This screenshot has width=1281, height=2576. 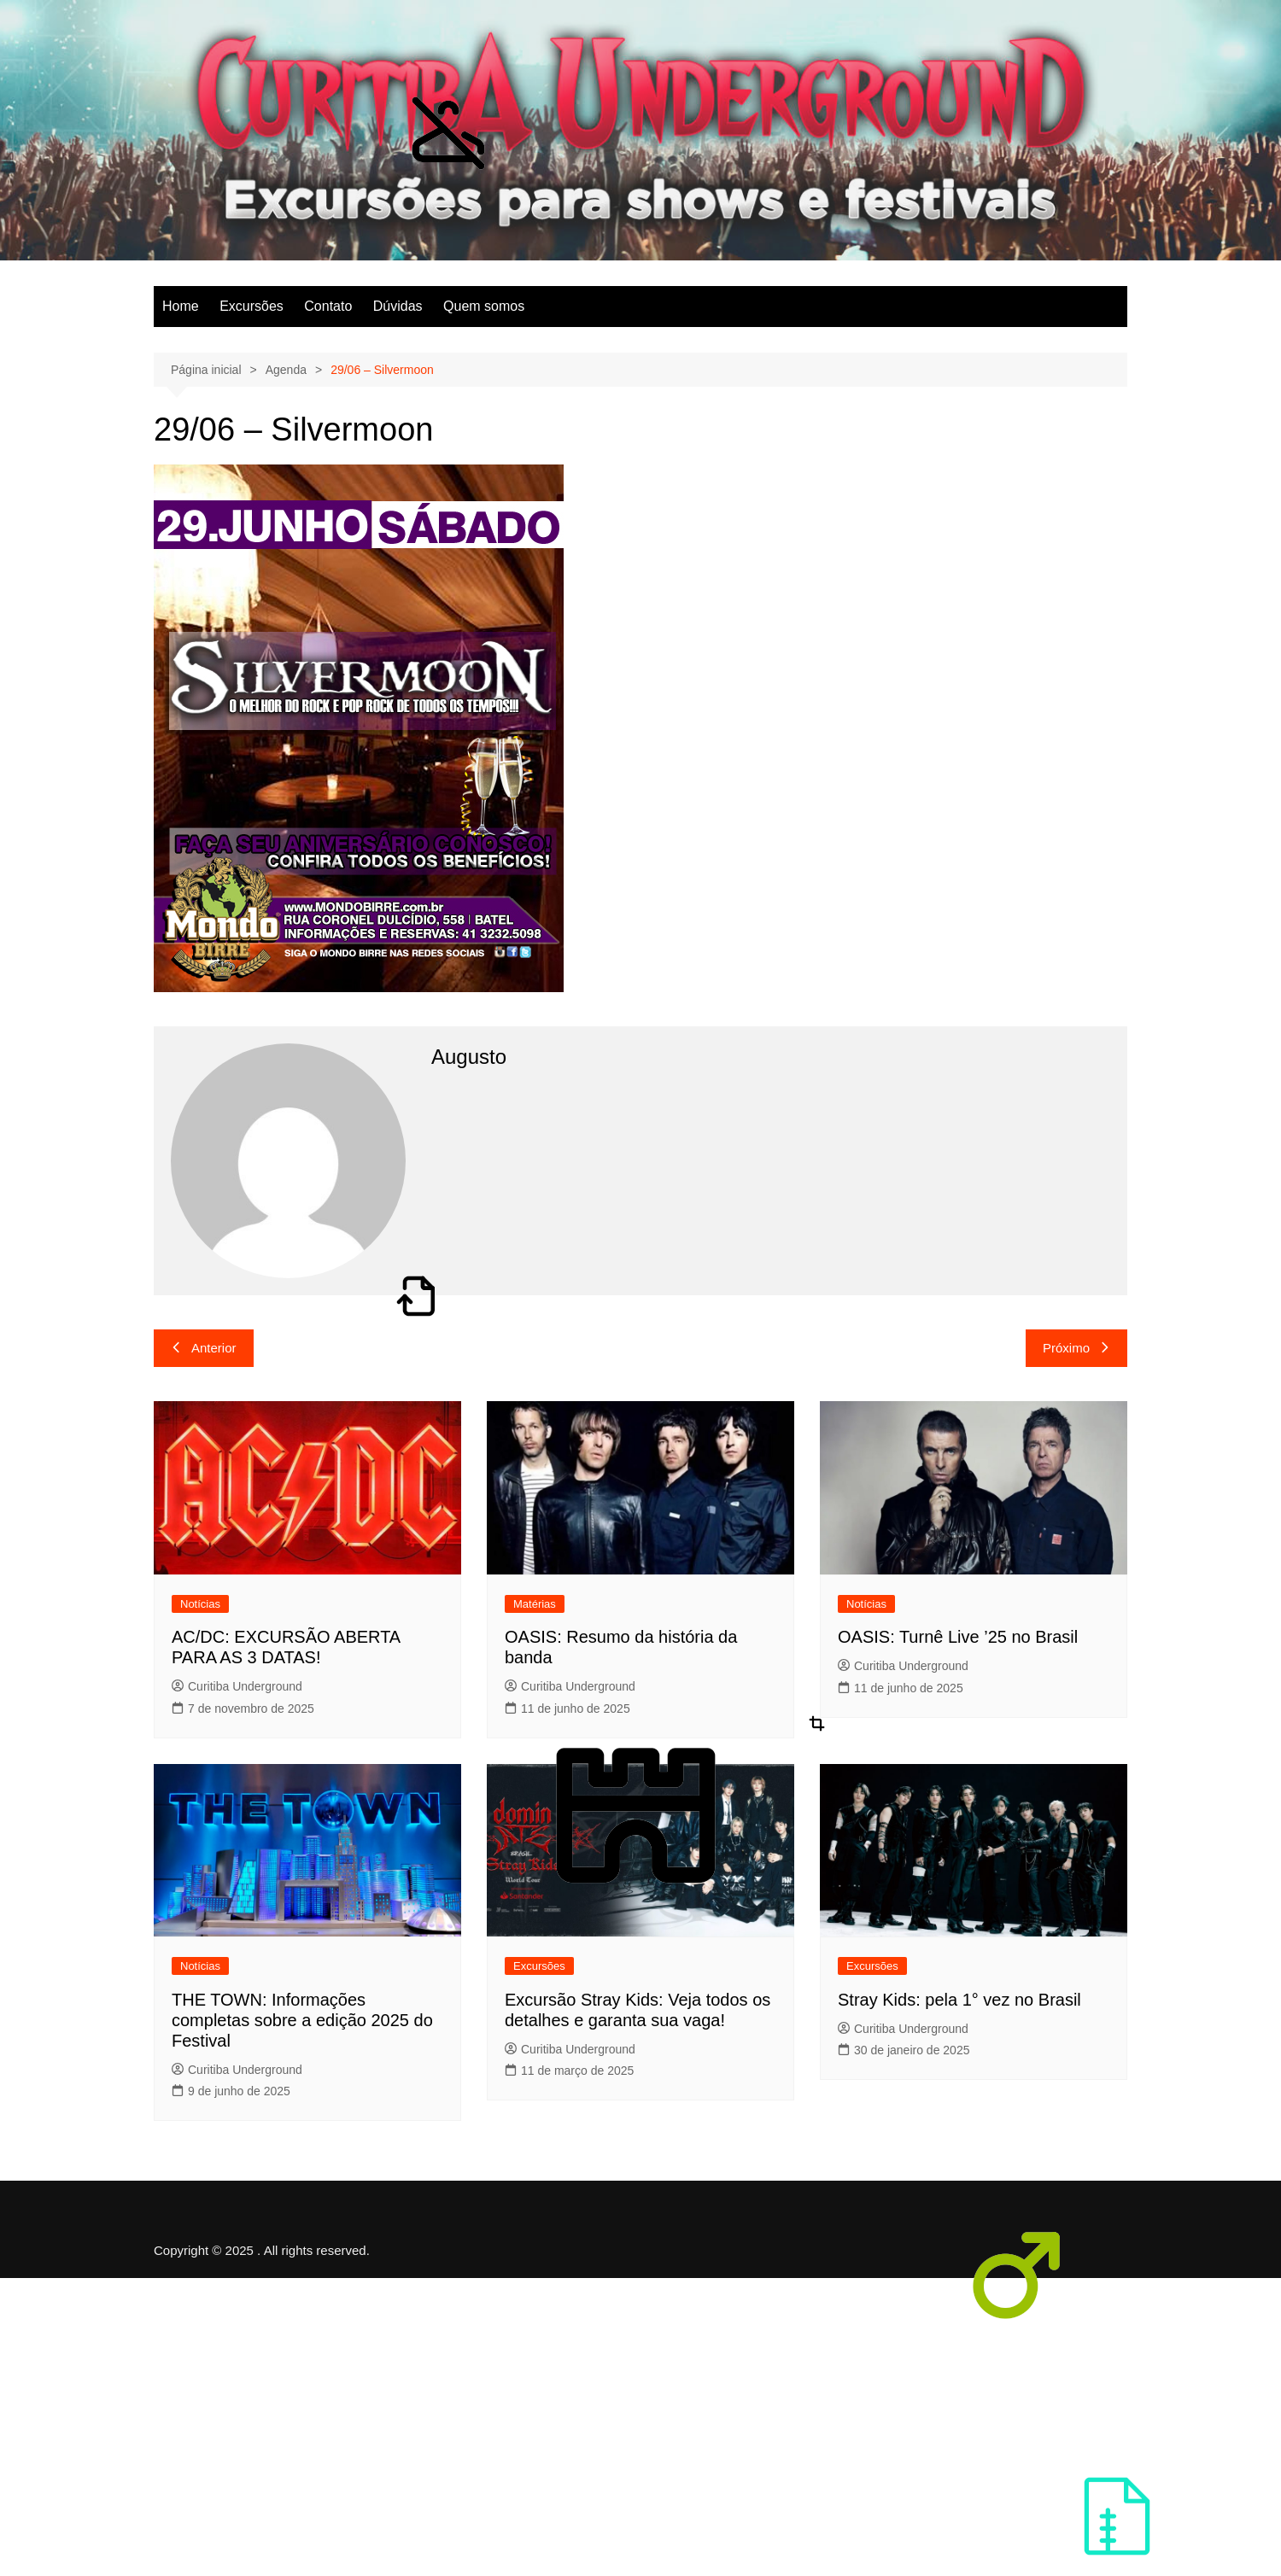 What do you see at coordinates (417, 1296) in the screenshot?
I see `upload a file` at bounding box center [417, 1296].